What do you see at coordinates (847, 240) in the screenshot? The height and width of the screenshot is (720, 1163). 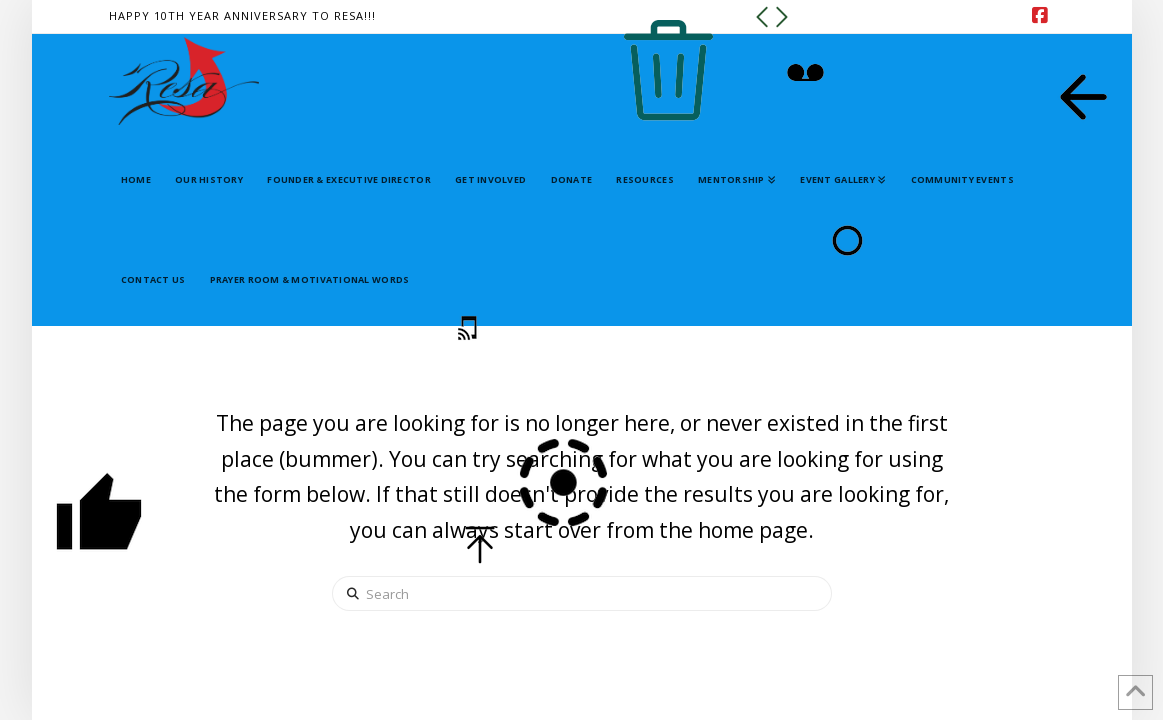 I see `indicates an unselected or inactive radio button option` at bounding box center [847, 240].